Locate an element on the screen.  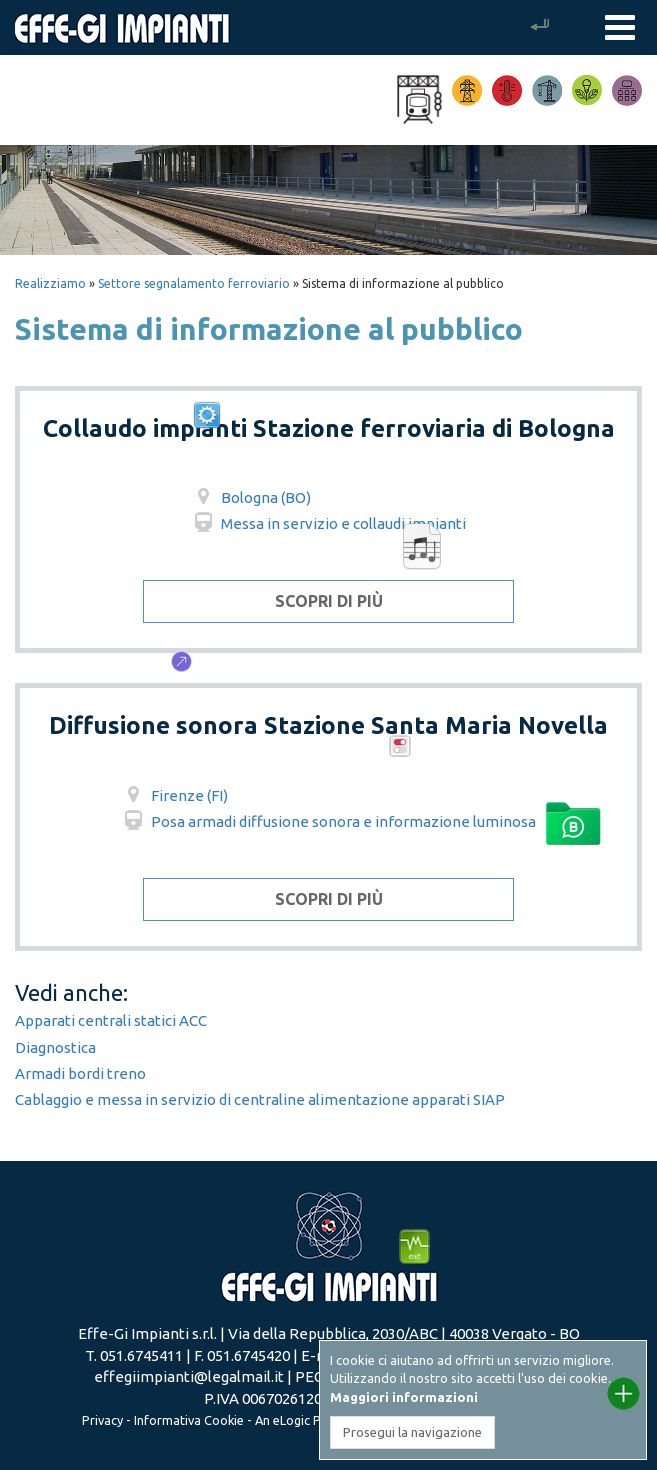
folder containing whatsapp business files and data is located at coordinates (573, 825).